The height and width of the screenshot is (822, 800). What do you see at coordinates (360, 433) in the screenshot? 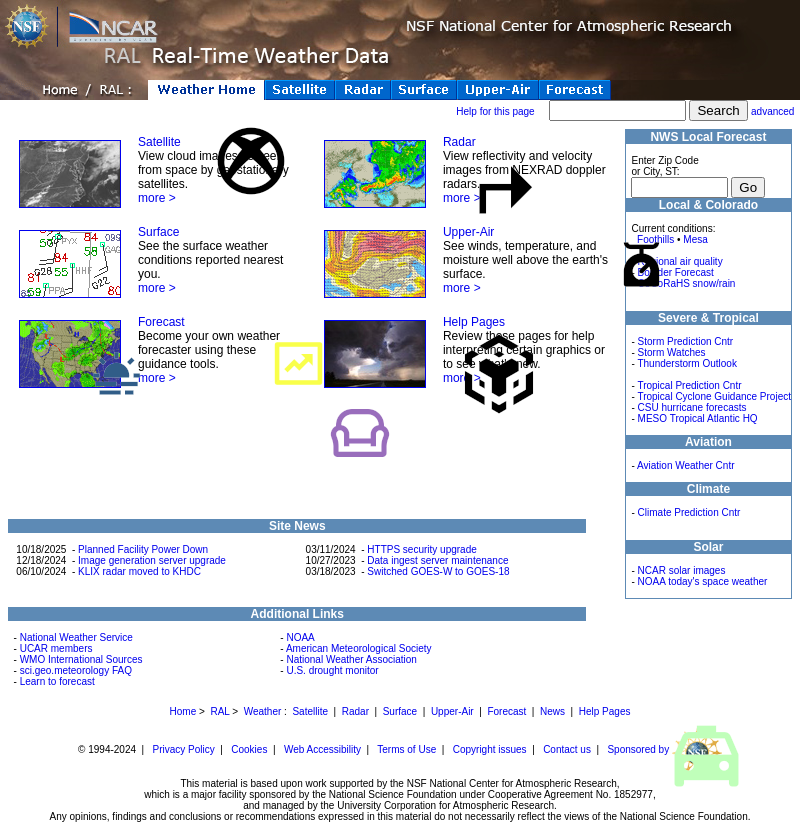
I see `browse furniture or home decor items` at bounding box center [360, 433].